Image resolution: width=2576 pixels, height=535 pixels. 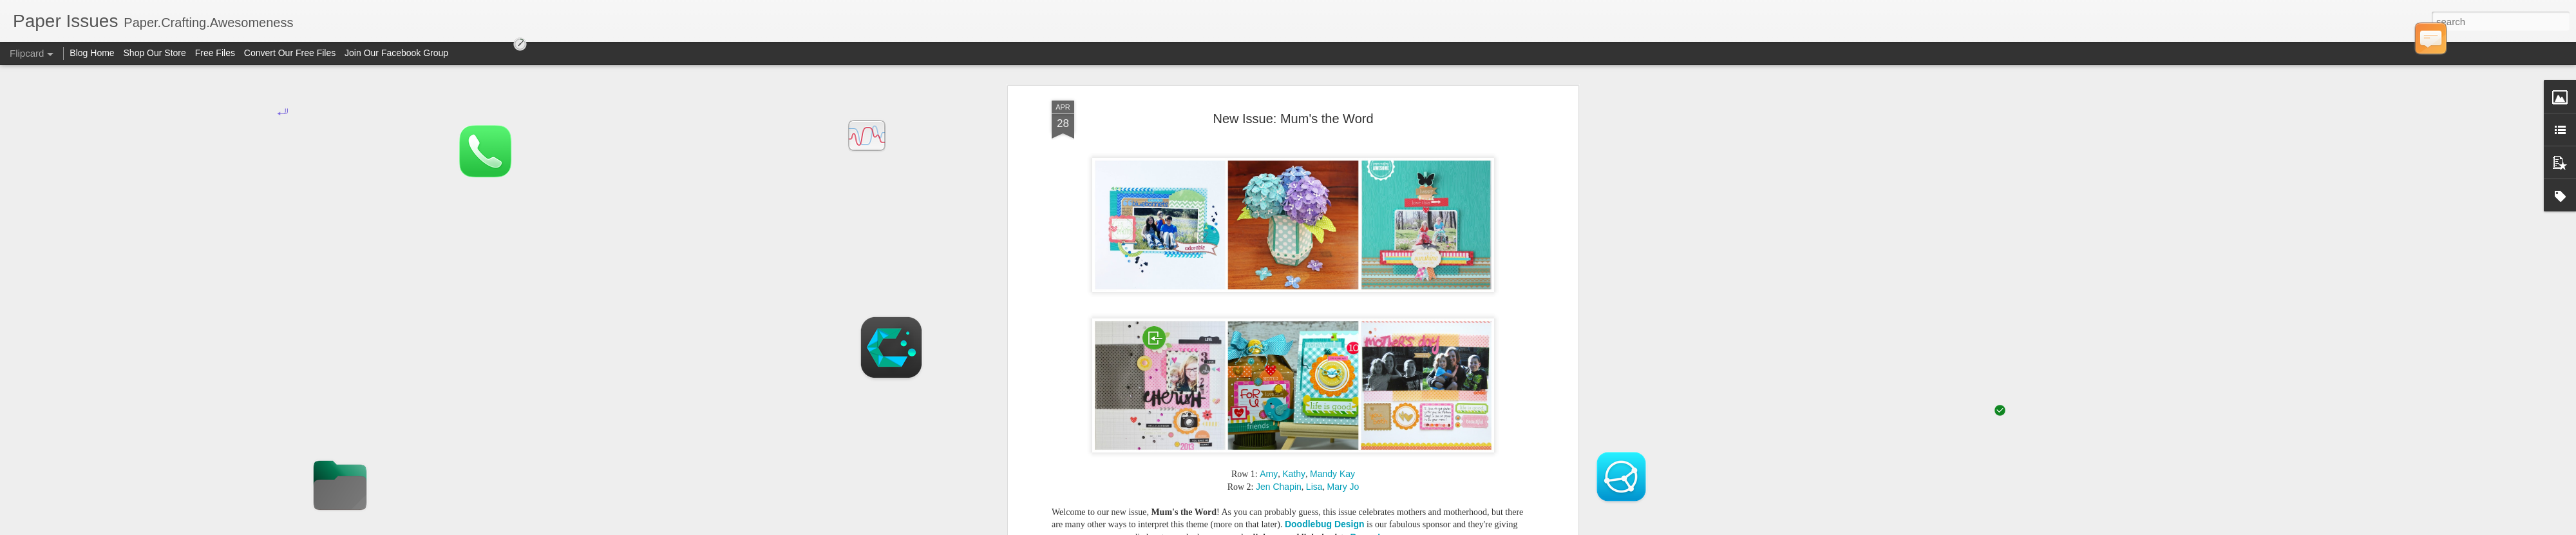 I want to click on open syncthing file synchronization app, so click(x=1621, y=476).